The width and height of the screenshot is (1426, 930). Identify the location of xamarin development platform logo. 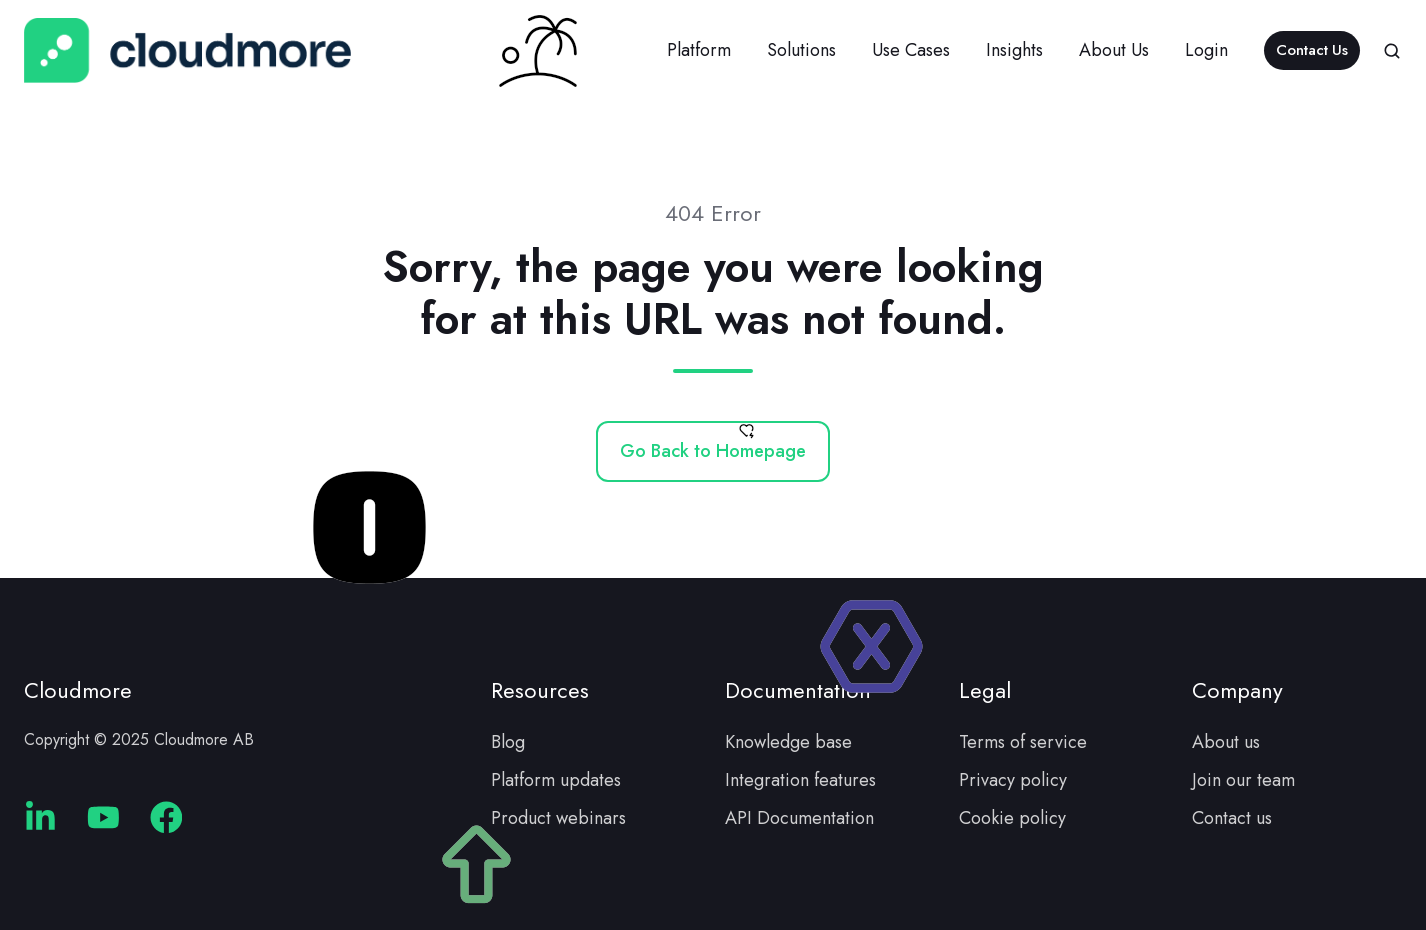
(871, 646).